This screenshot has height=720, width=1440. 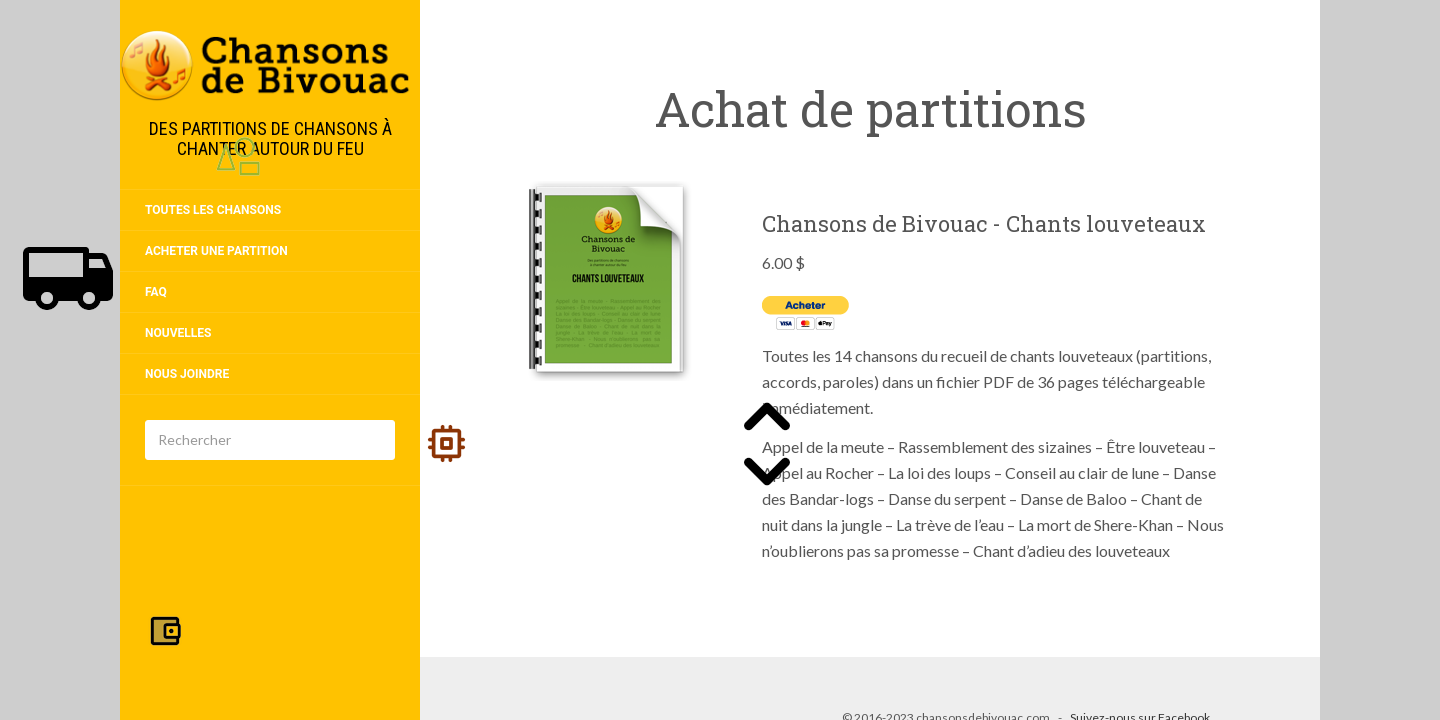 What do you see at coordinates (446, 443) in the screenshot?
I see `view system performance or processor usage` at bounding box center [446, 443].